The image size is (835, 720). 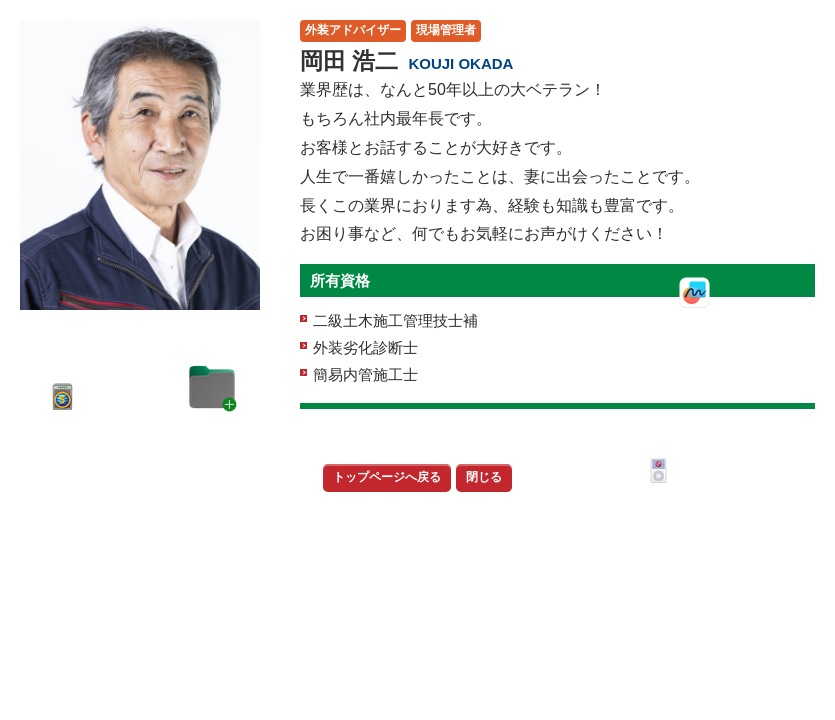 I want to click on iPod device is unavailable or cannot be connected, so click(x=658, y=470).